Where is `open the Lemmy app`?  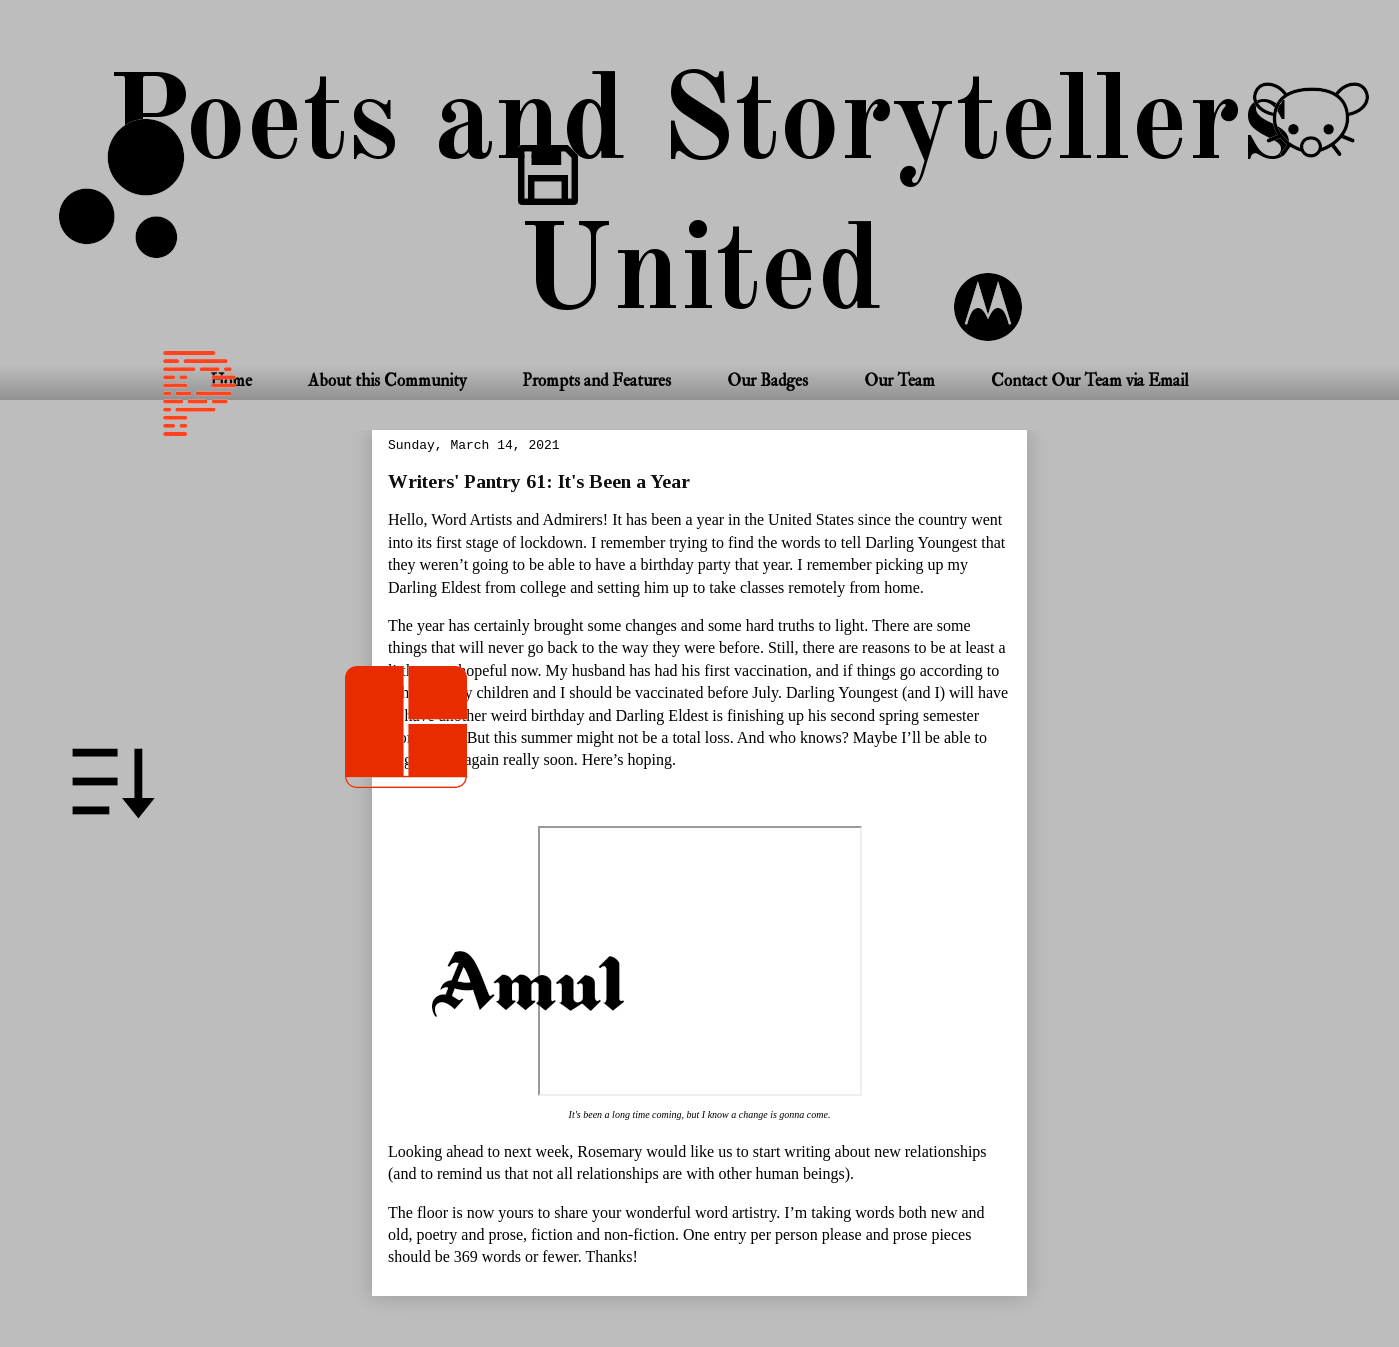 open the Lemmy app is located at coordinates (1311, 120).